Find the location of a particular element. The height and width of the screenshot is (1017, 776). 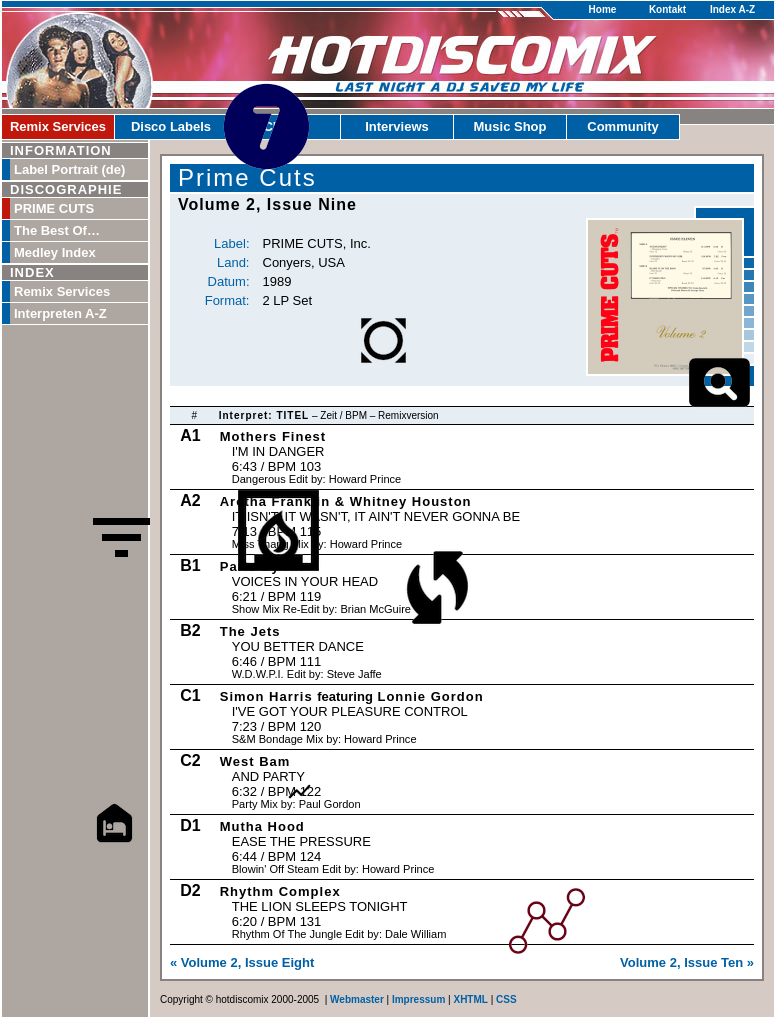

initiate wifi protected setup (WPS) connection is located at coordinates (437, 587).